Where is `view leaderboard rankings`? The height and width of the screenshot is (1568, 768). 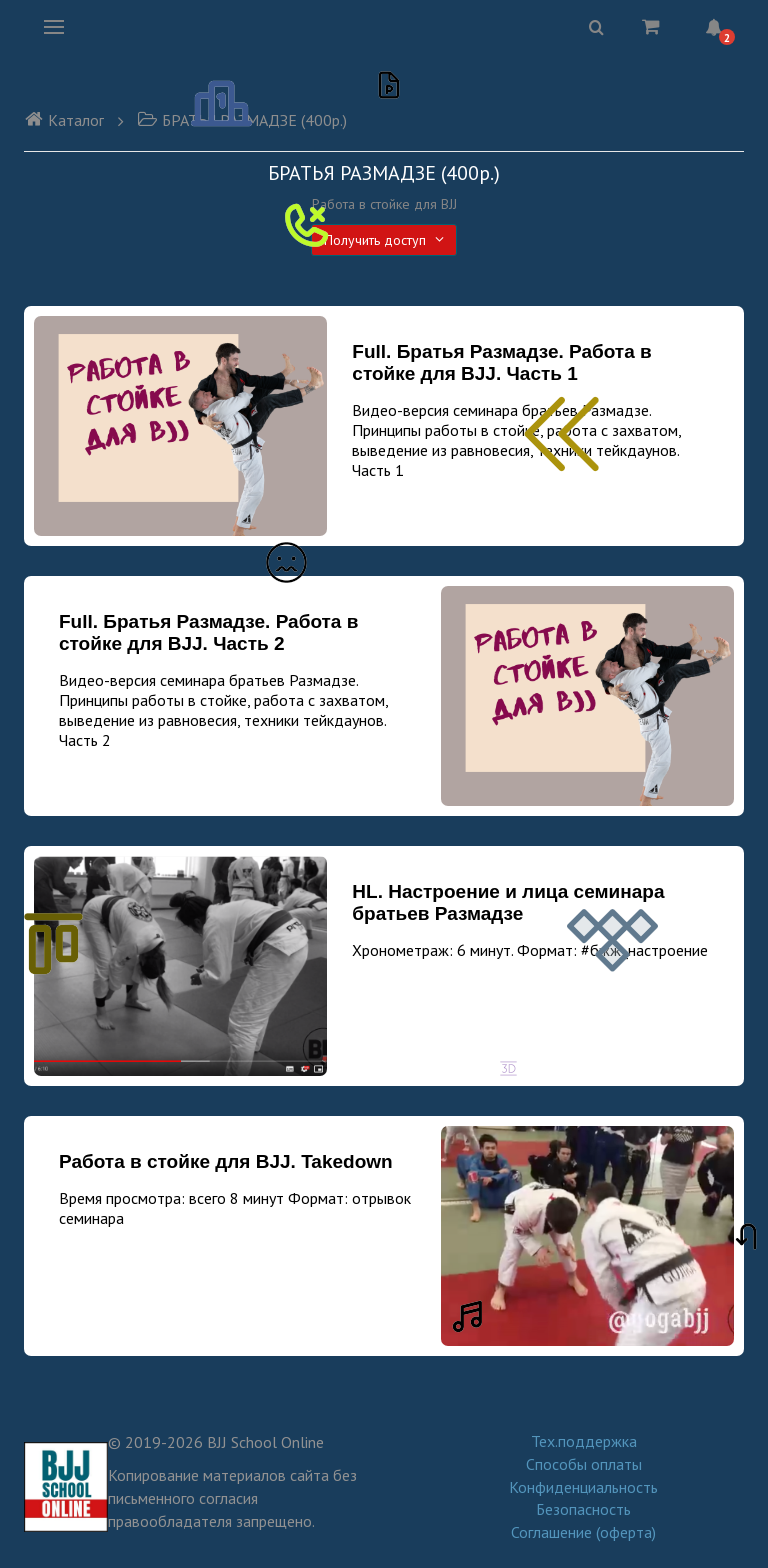 view leaderboard rankings is located at coordinates (221, 103).